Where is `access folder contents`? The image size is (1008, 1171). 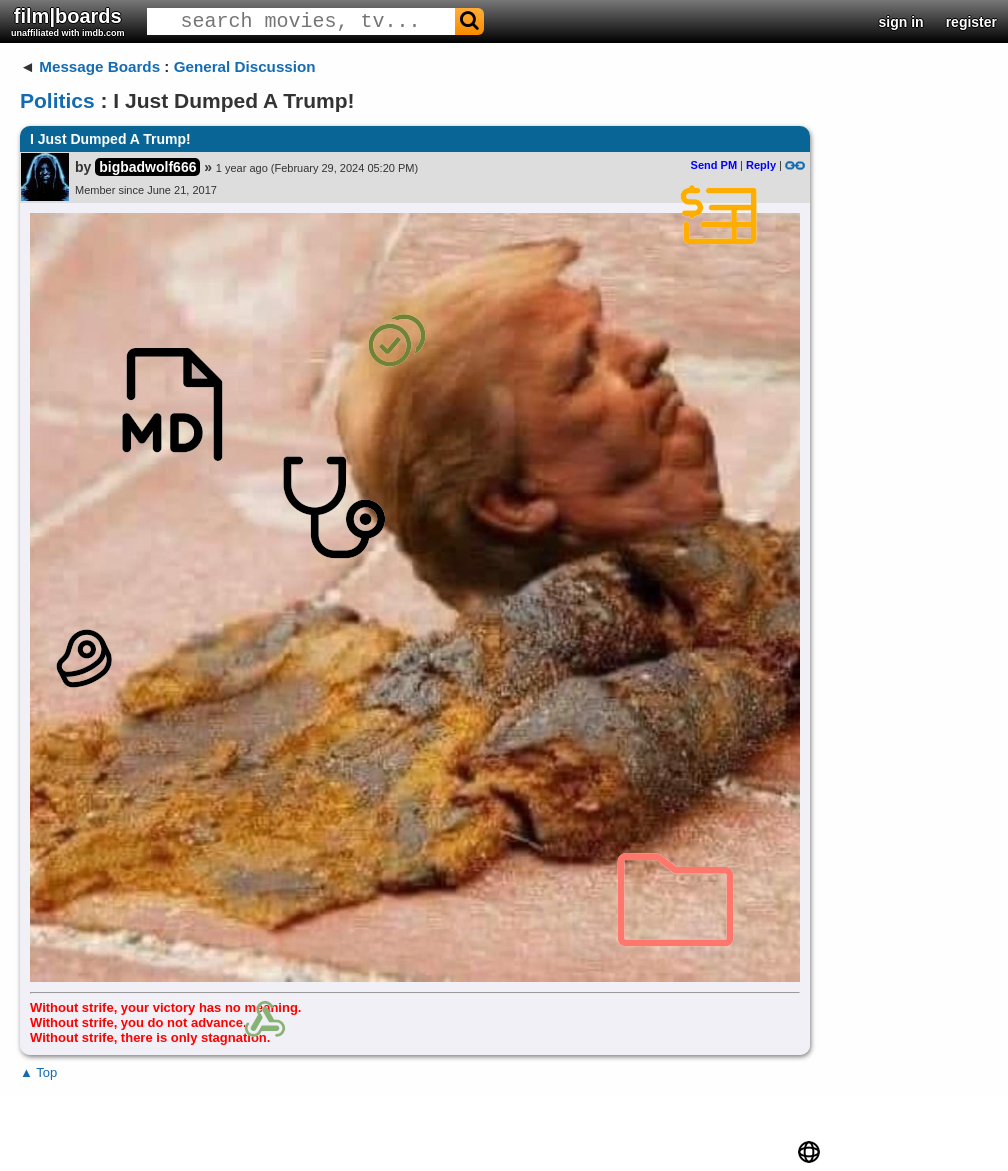
access folder contents is located at coordinates (675, 897).